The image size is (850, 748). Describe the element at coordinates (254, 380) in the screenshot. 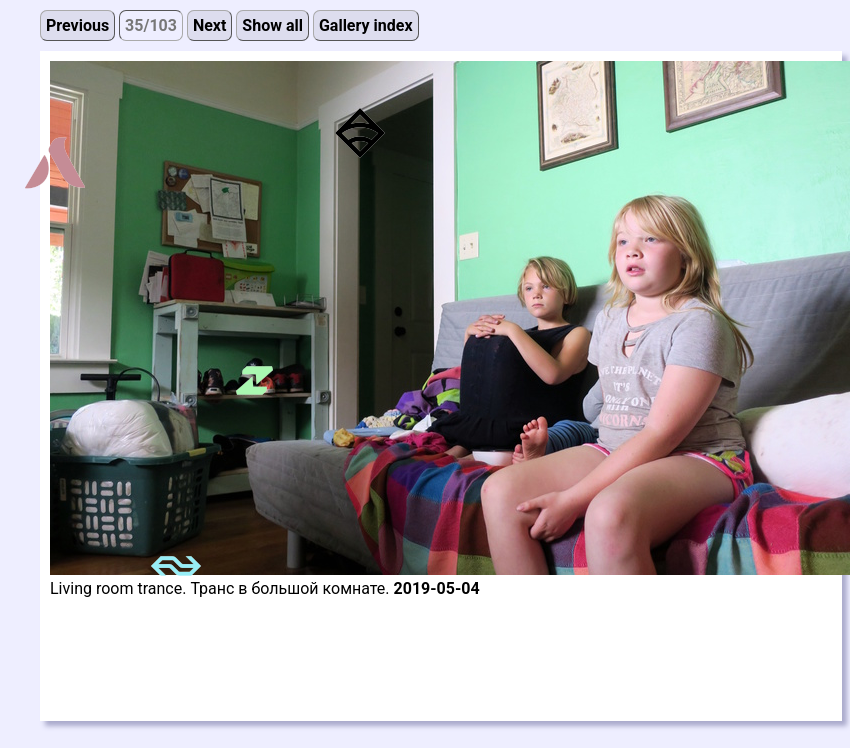

I see `zincsearch logo` at that location.